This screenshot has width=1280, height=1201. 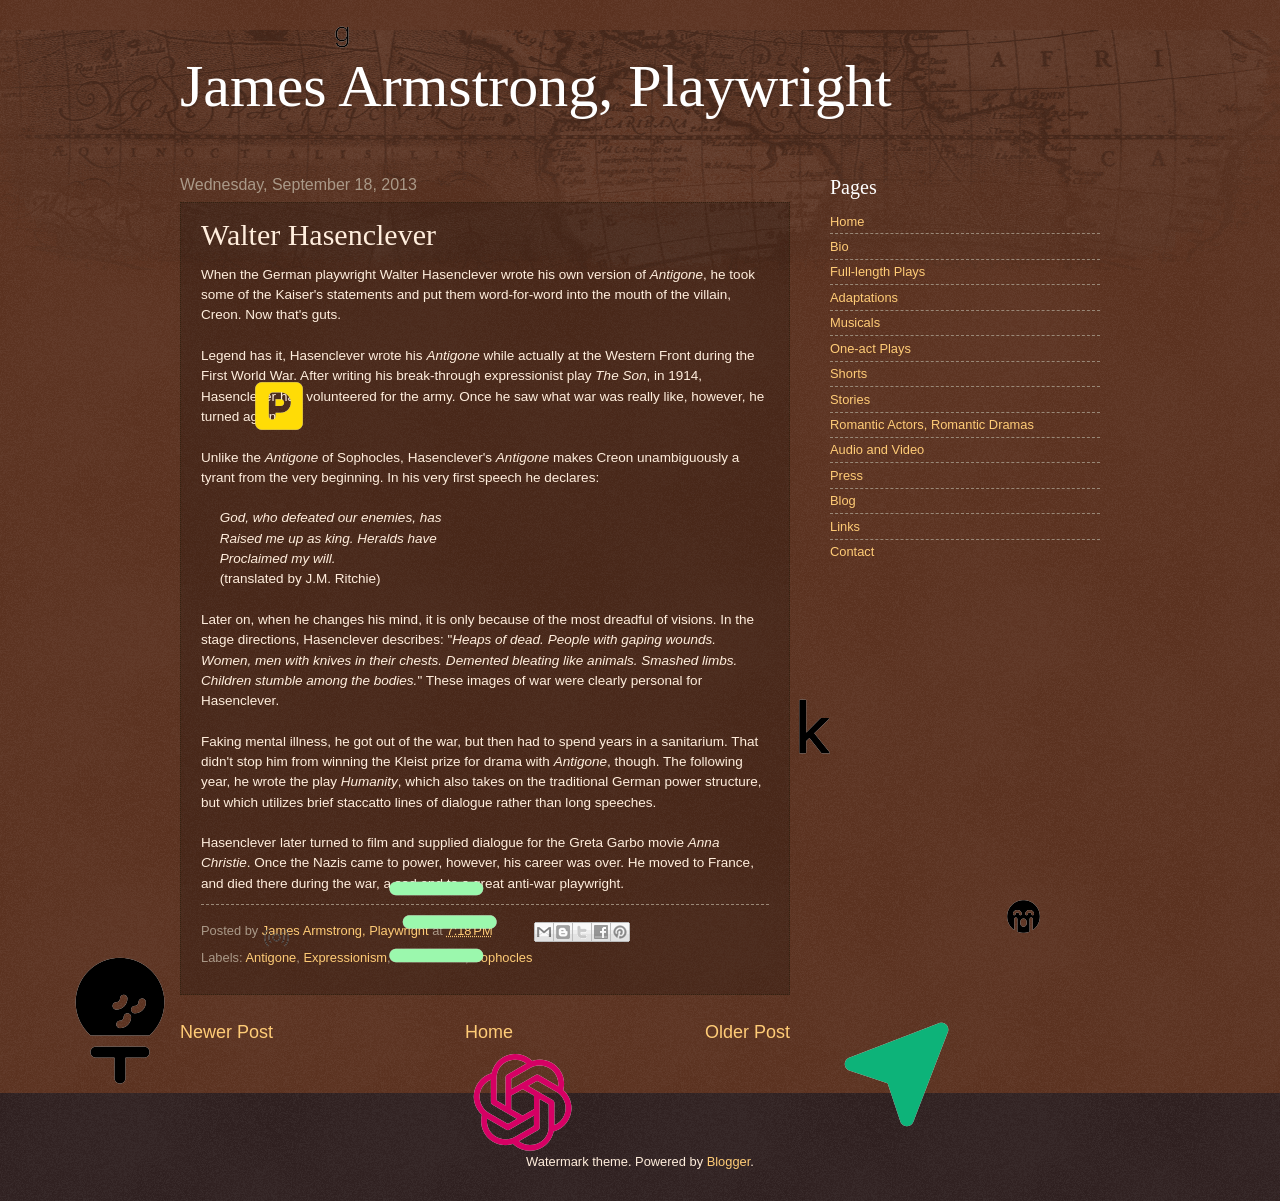 I want to click on broadcast or stream live content, so click(x=276, y=937).